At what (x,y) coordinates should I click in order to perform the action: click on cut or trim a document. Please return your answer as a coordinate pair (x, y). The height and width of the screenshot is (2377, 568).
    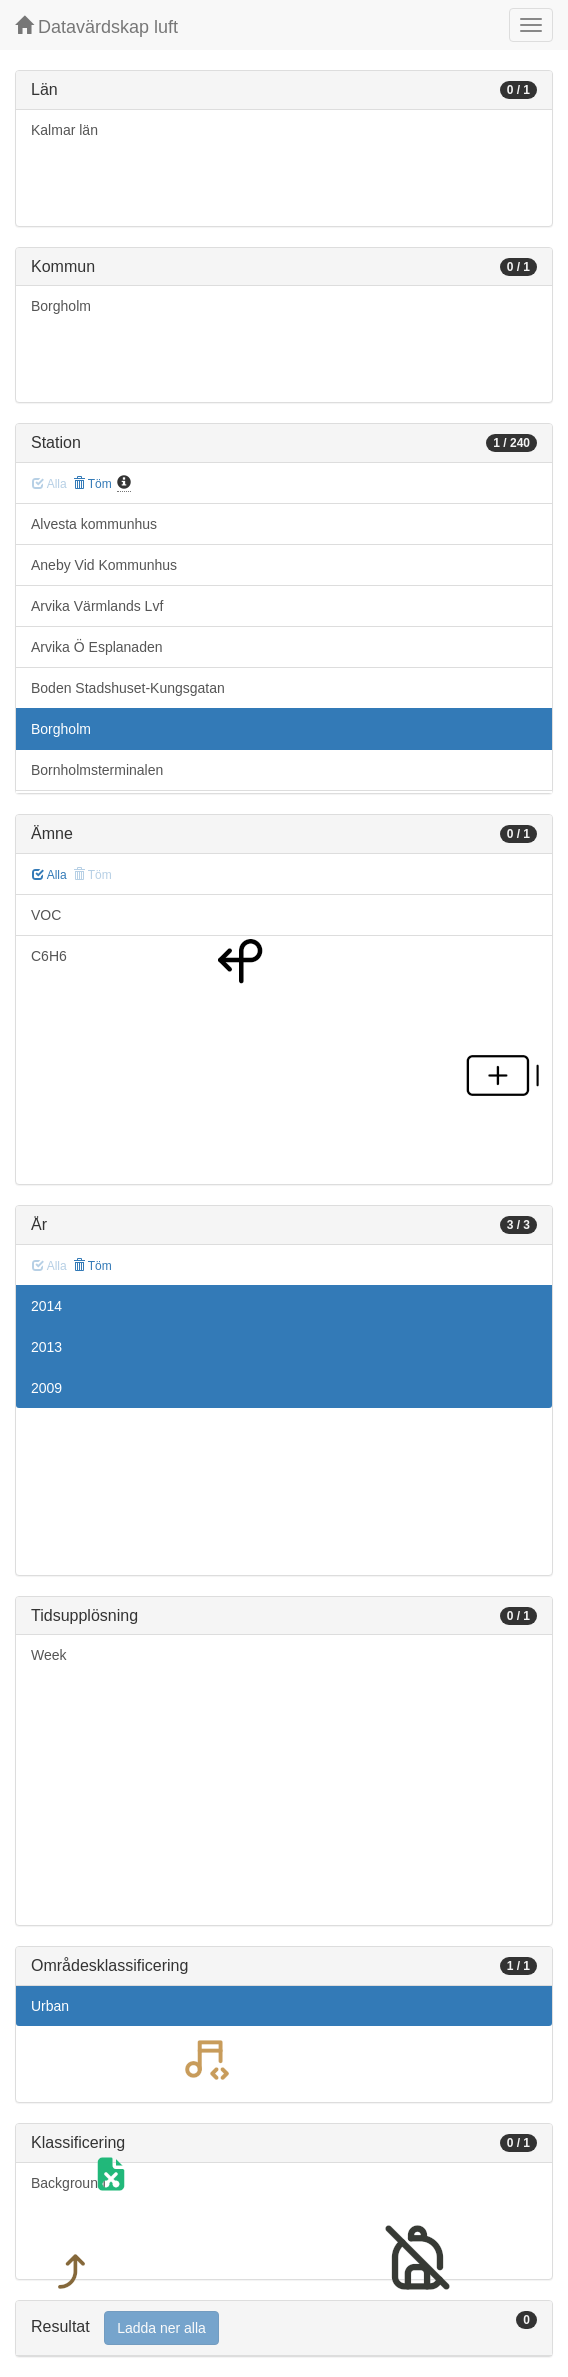
    Looking at the image, I should click on (111, 2174).